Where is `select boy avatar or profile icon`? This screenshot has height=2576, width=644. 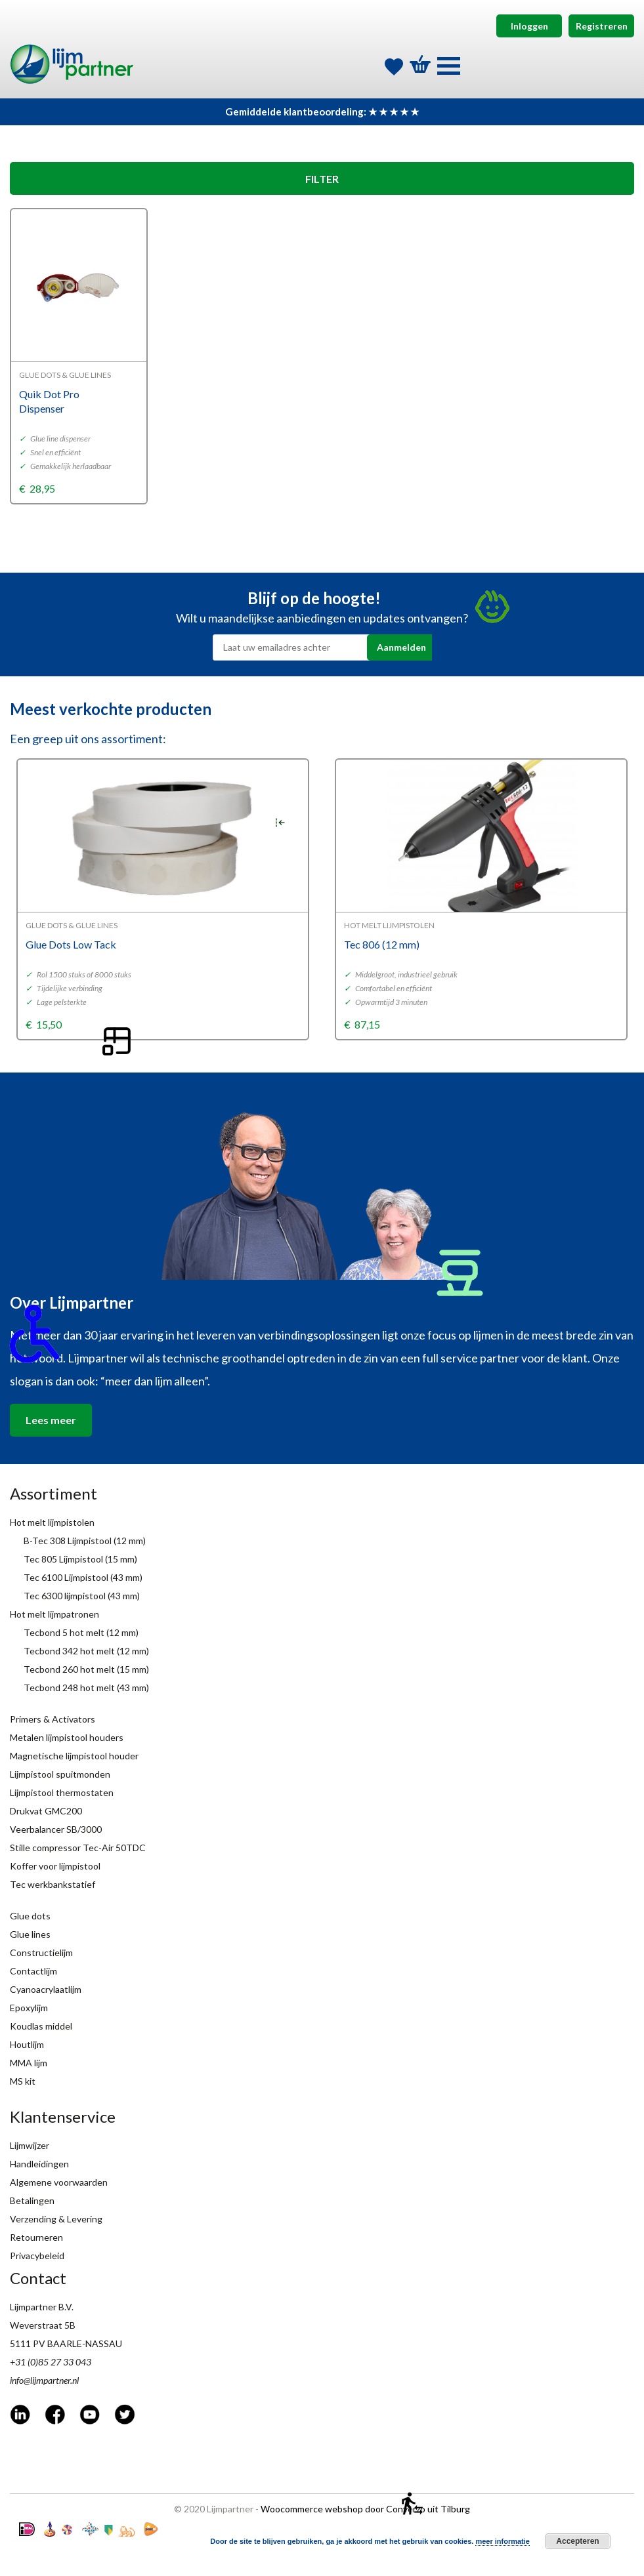 select boy avatar or profile icon is located at coordinates (492, 607).